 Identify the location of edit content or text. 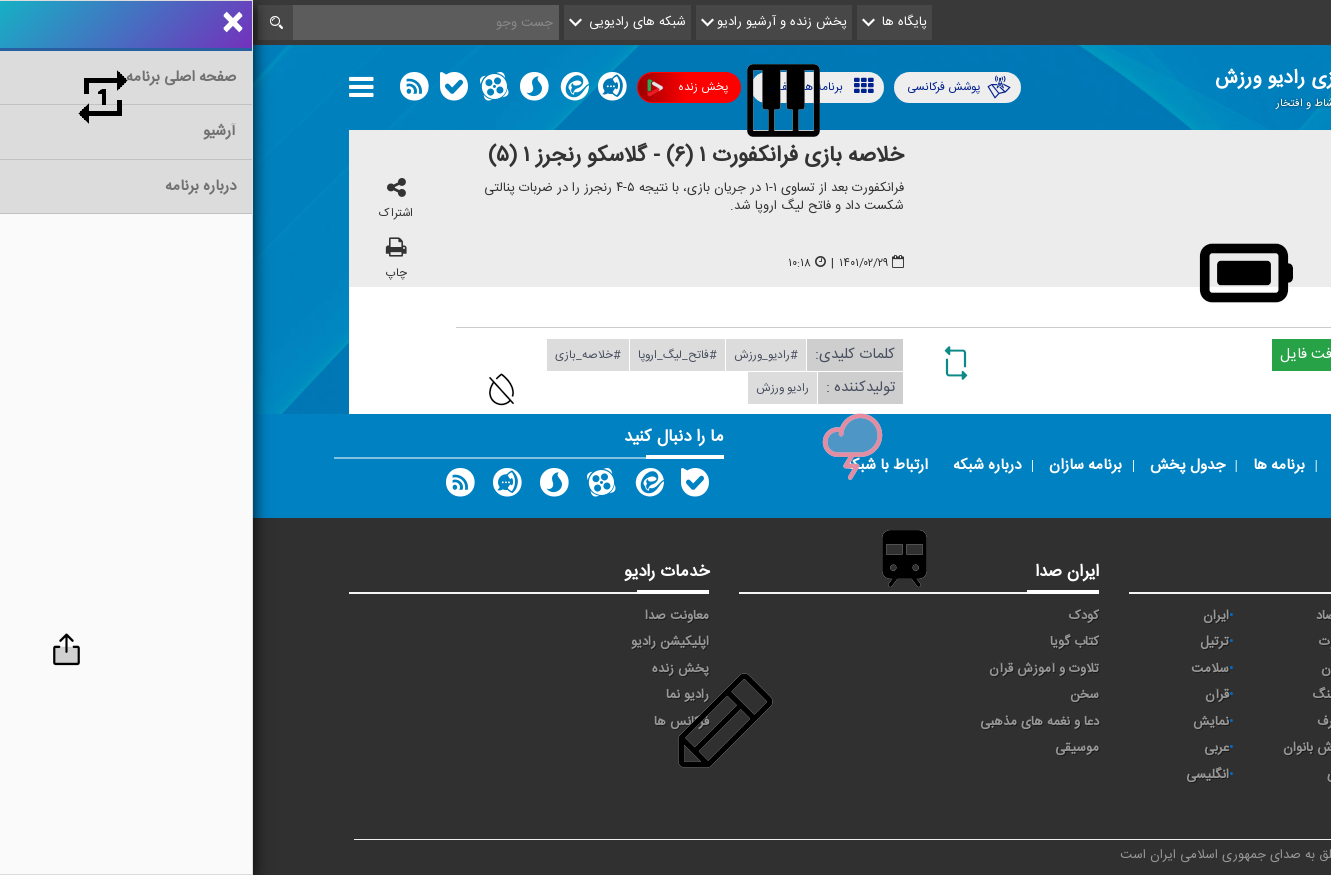
(723, 722).